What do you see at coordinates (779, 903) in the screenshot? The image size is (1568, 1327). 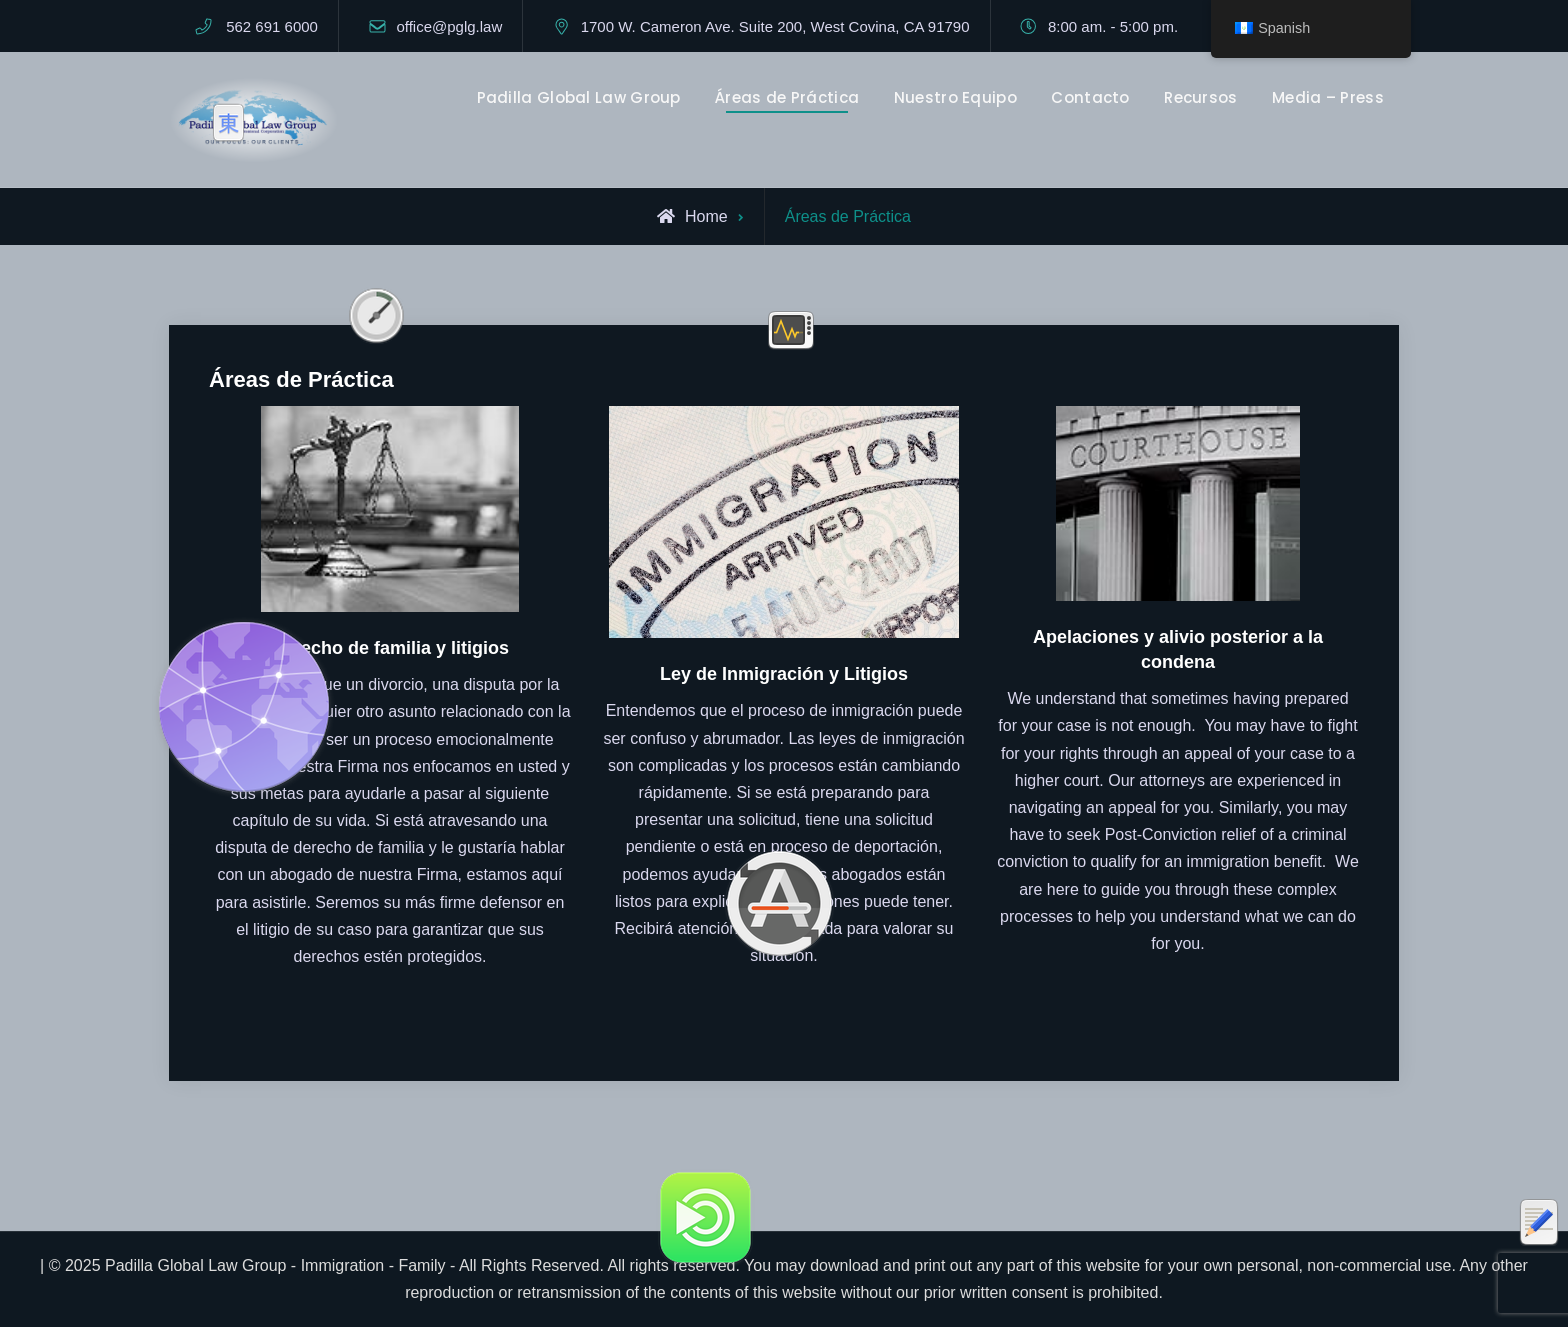 I see `open the software updater application` at bounding box center [779, 903].